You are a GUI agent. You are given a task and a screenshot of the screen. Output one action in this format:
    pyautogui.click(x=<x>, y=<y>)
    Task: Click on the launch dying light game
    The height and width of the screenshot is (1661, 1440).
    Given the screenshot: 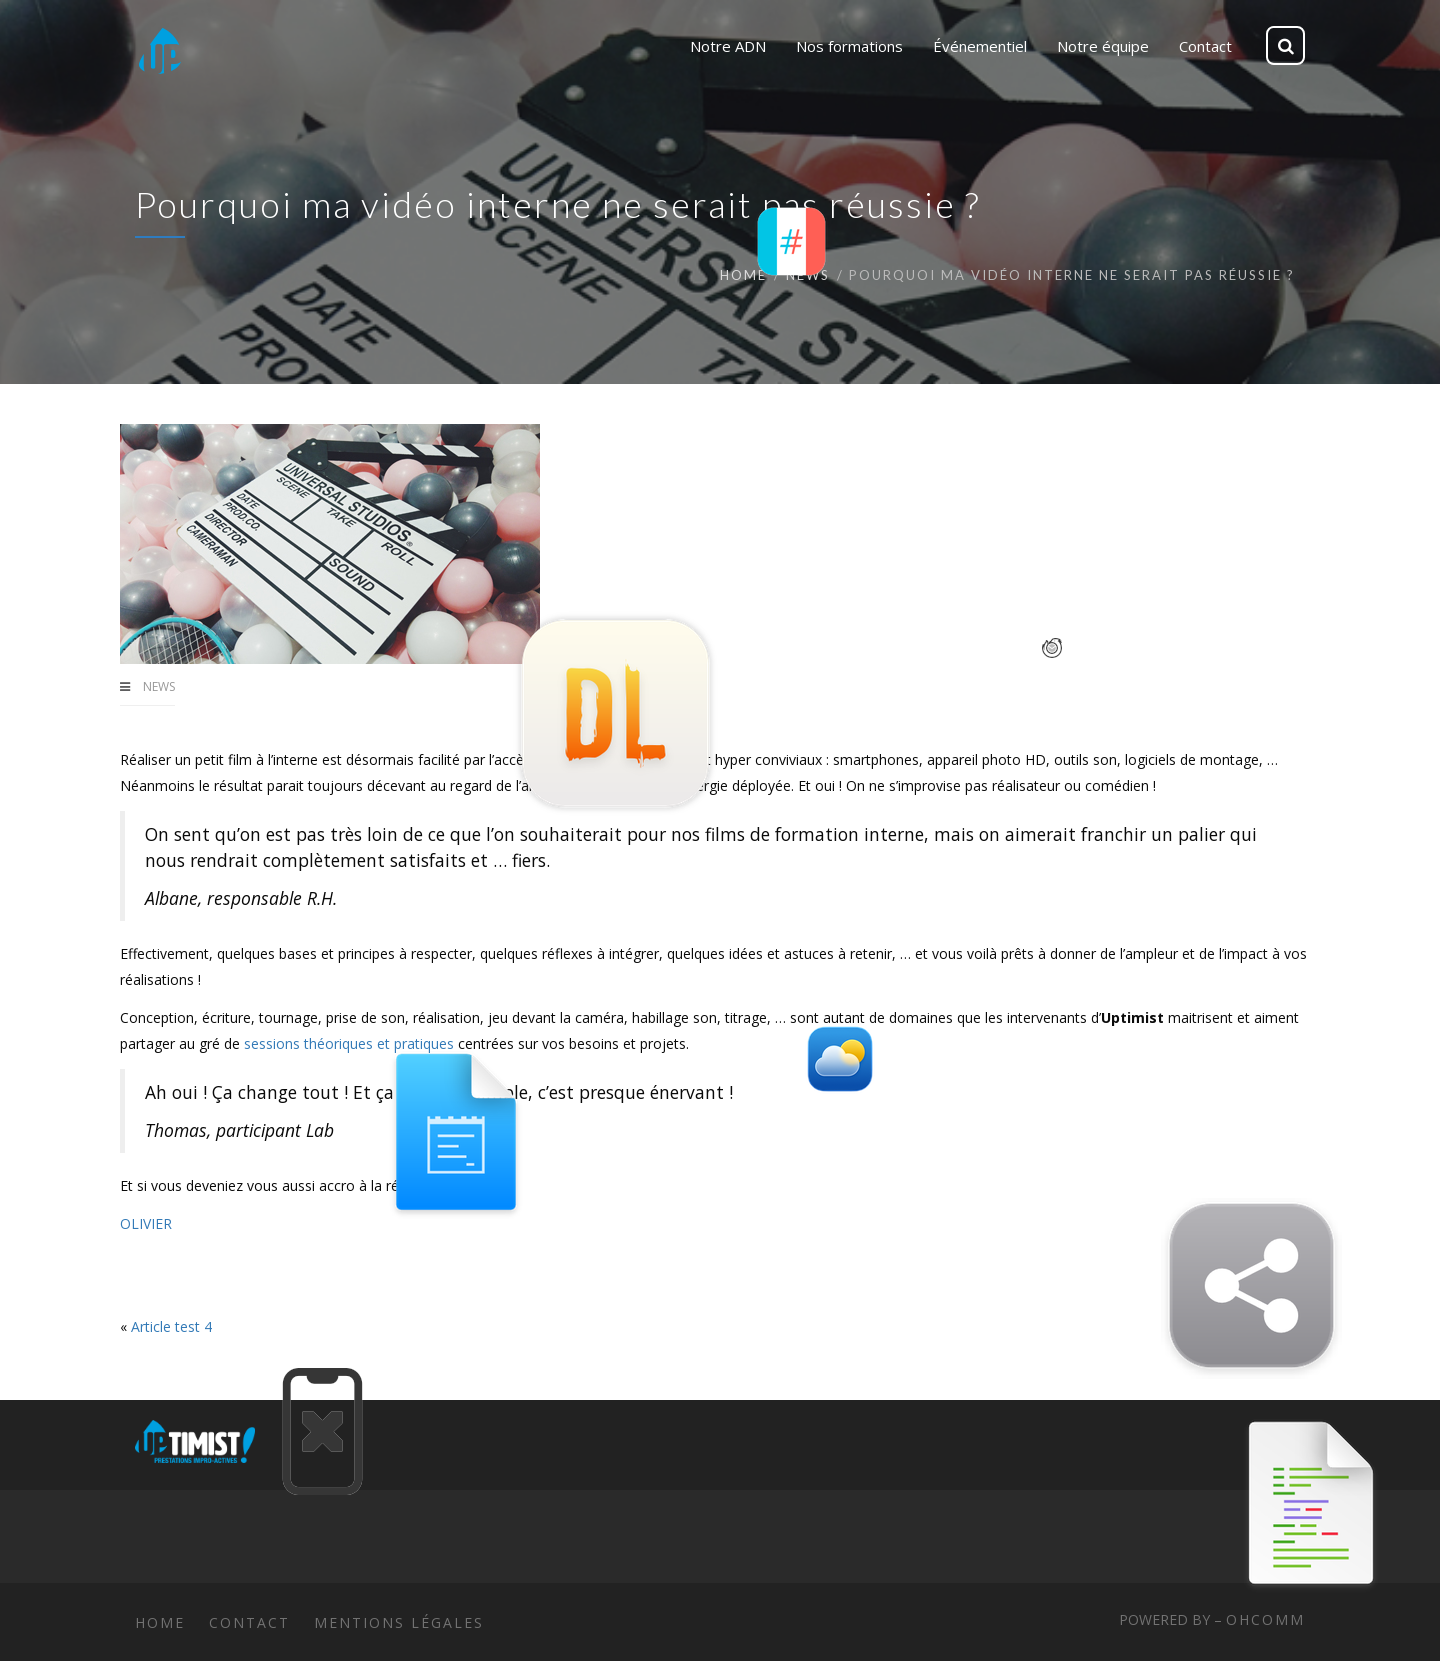 What is the action you would take?
    pyautogui.click(x=615, y=713)
    